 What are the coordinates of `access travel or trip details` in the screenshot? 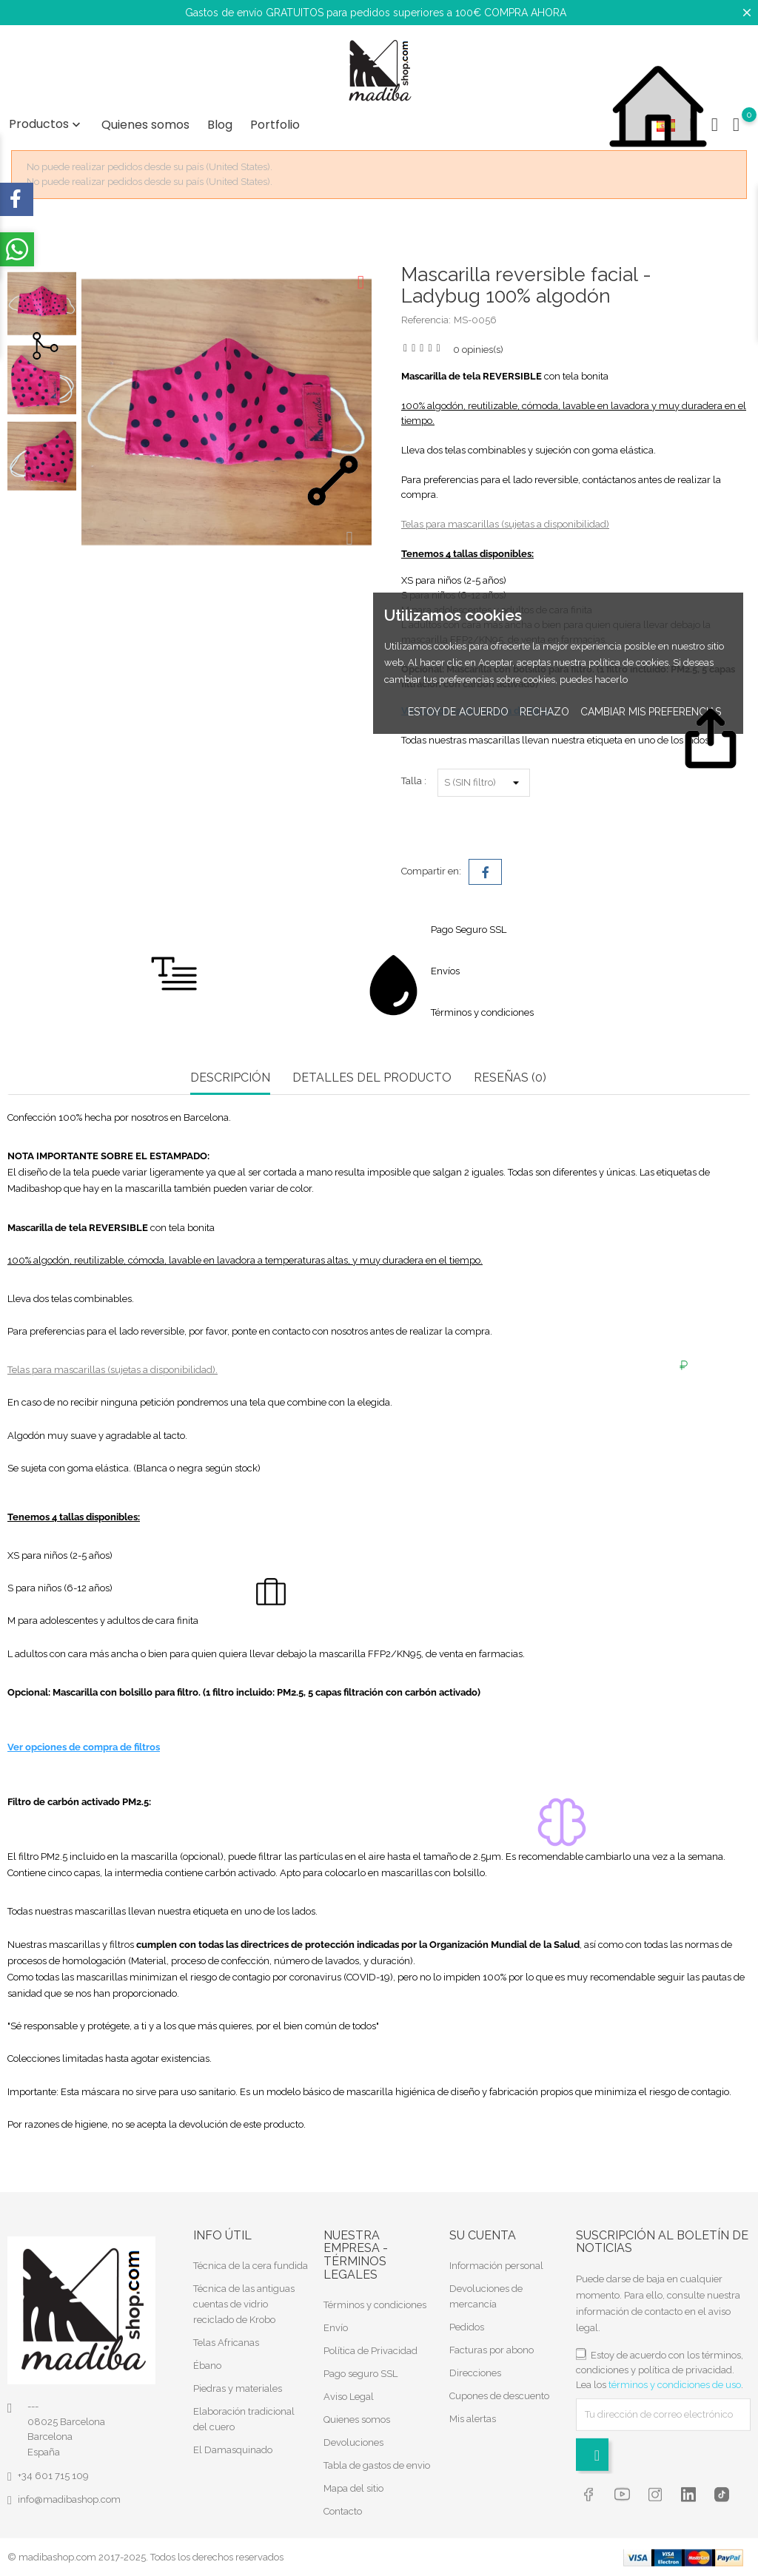 It's located at (271, 1593).